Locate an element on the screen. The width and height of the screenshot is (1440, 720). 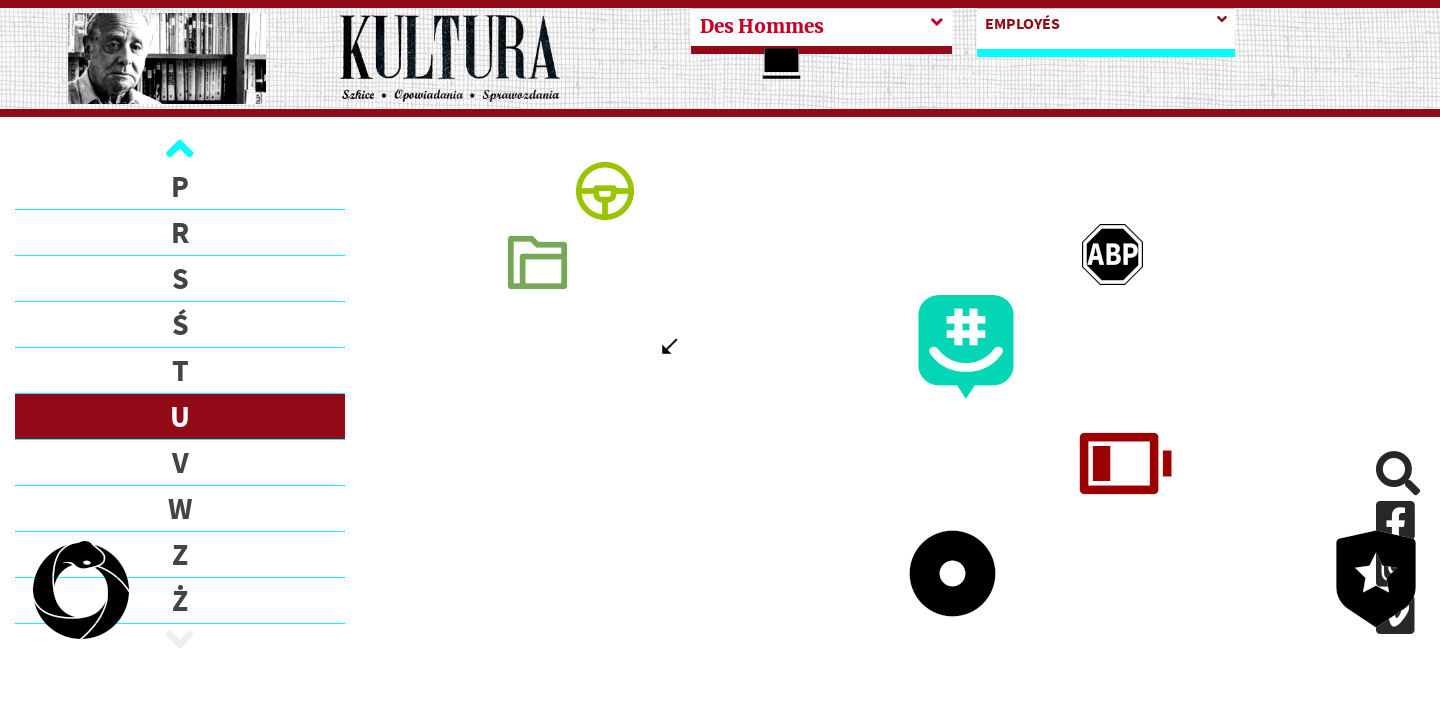
open GroupMe messaging app is located at coordinates (966, 347).